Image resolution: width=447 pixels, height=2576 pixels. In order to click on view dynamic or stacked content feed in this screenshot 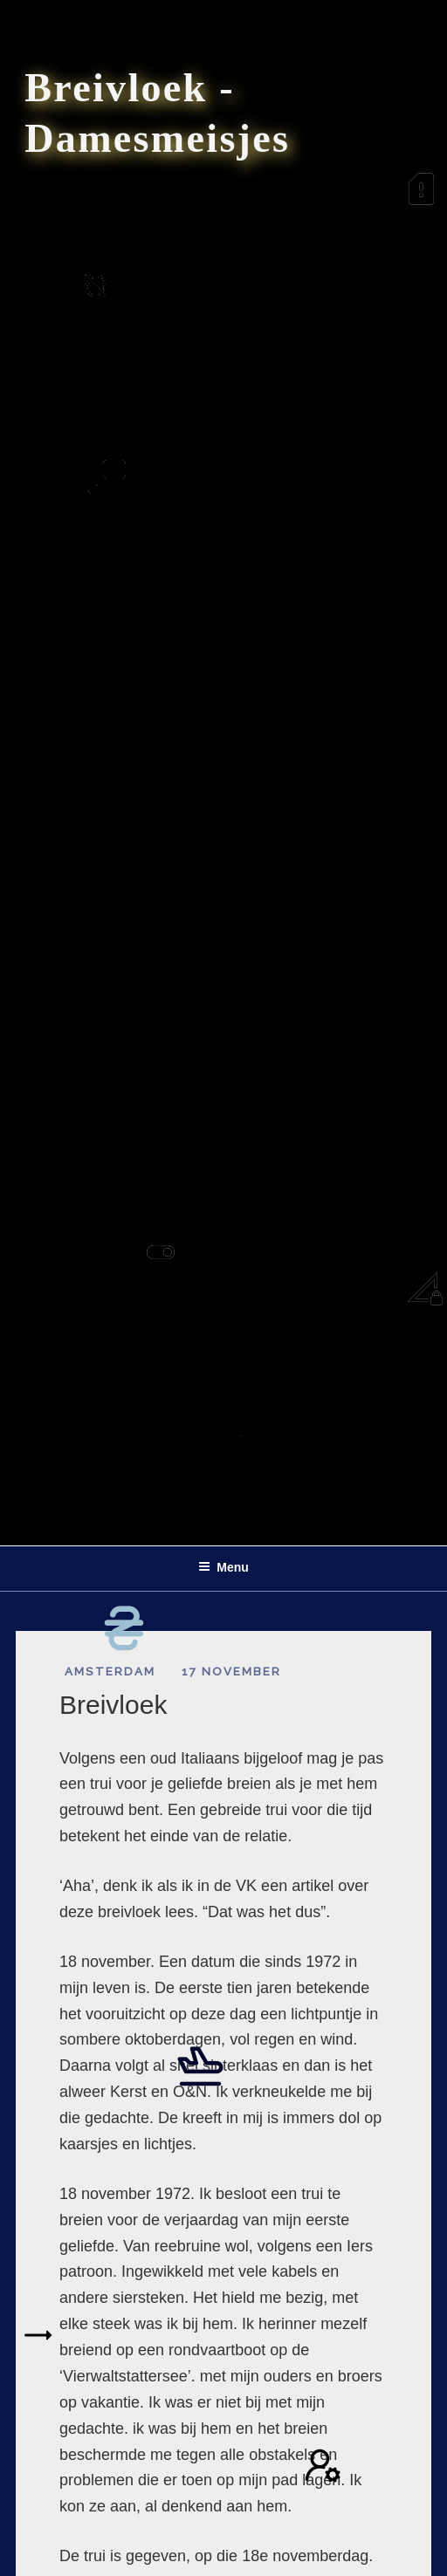, I will do `click(107, 476)`.